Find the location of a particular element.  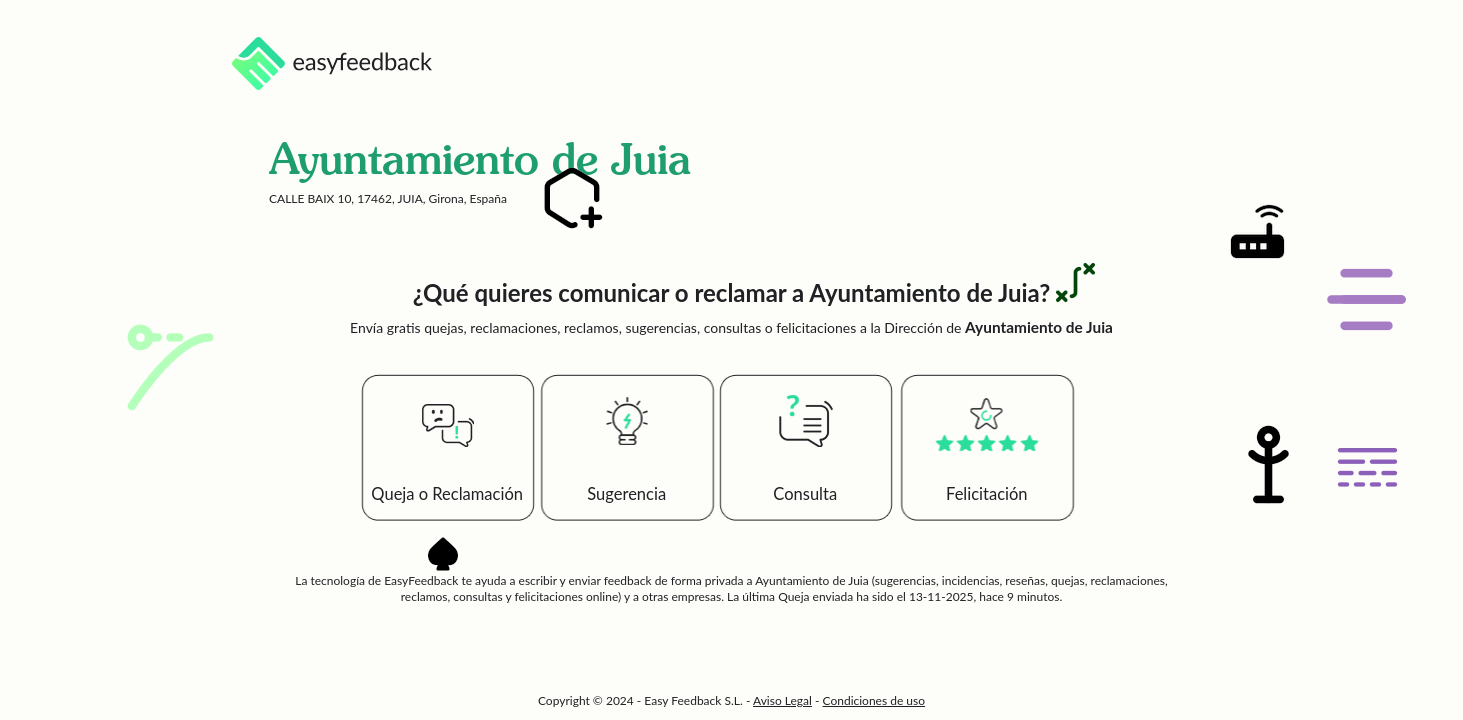

access router or network settings is located at coordinates (1257, 231).